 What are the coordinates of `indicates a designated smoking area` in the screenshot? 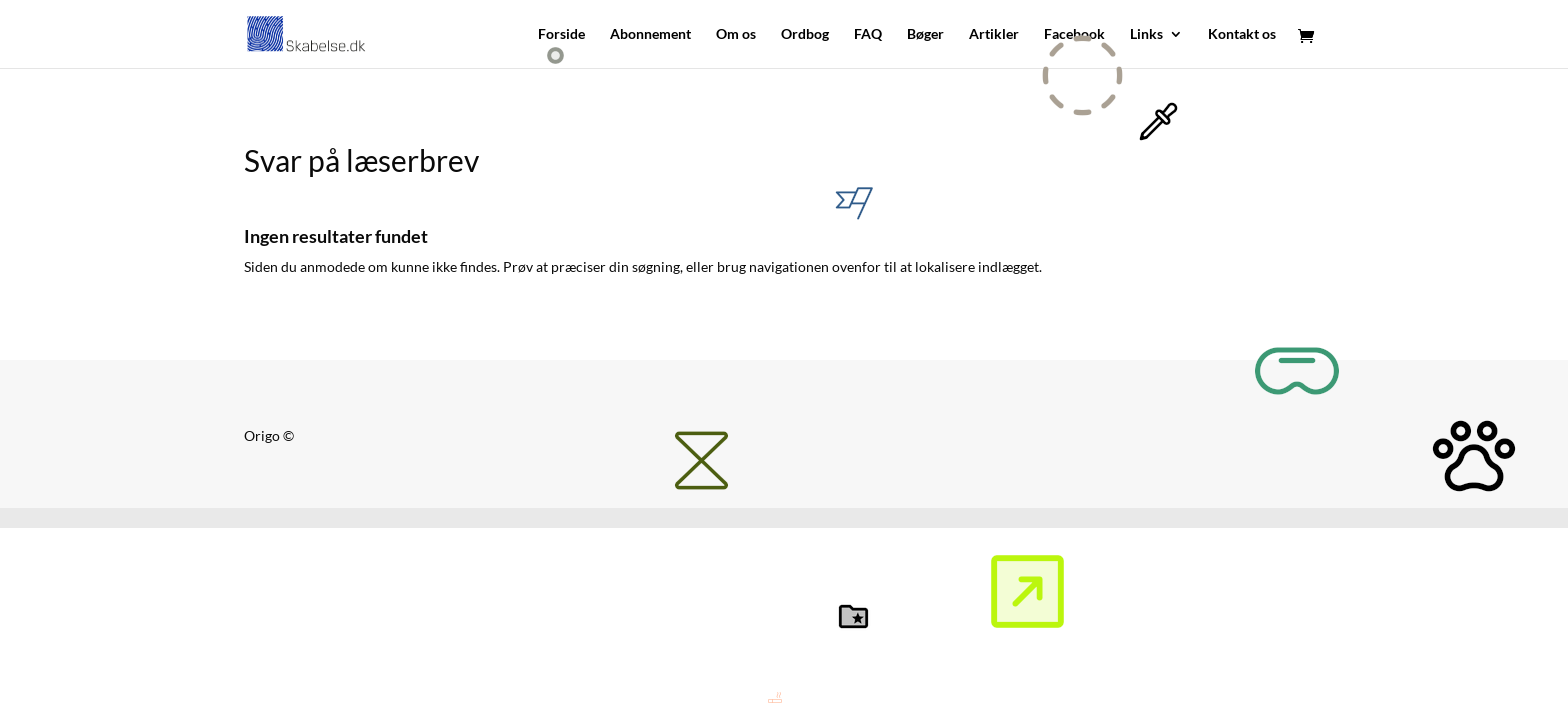 It's located at (775, 699).